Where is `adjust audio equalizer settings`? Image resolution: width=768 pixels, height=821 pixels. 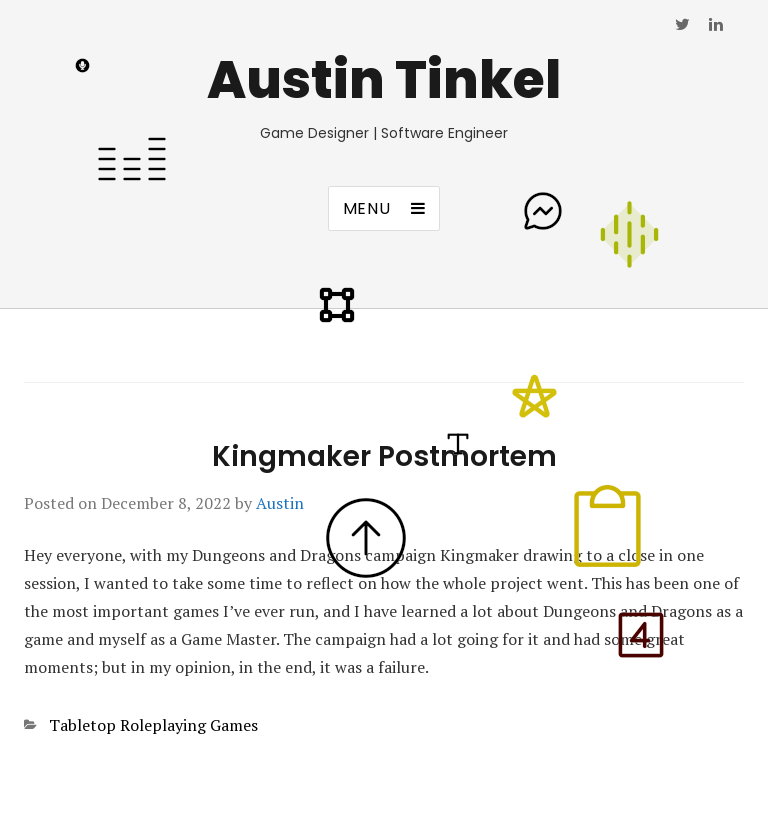 adjust audio equalizer settings is located at coordinates (132, 159).